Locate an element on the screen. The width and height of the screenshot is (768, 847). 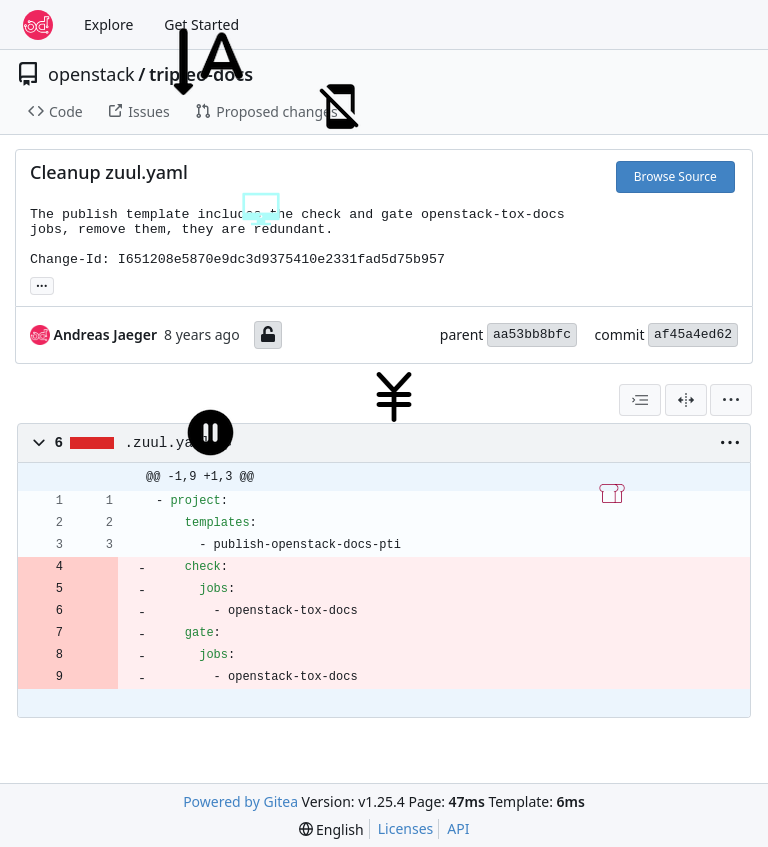
browse bakery or bread products is located at coordinates (612, 493).